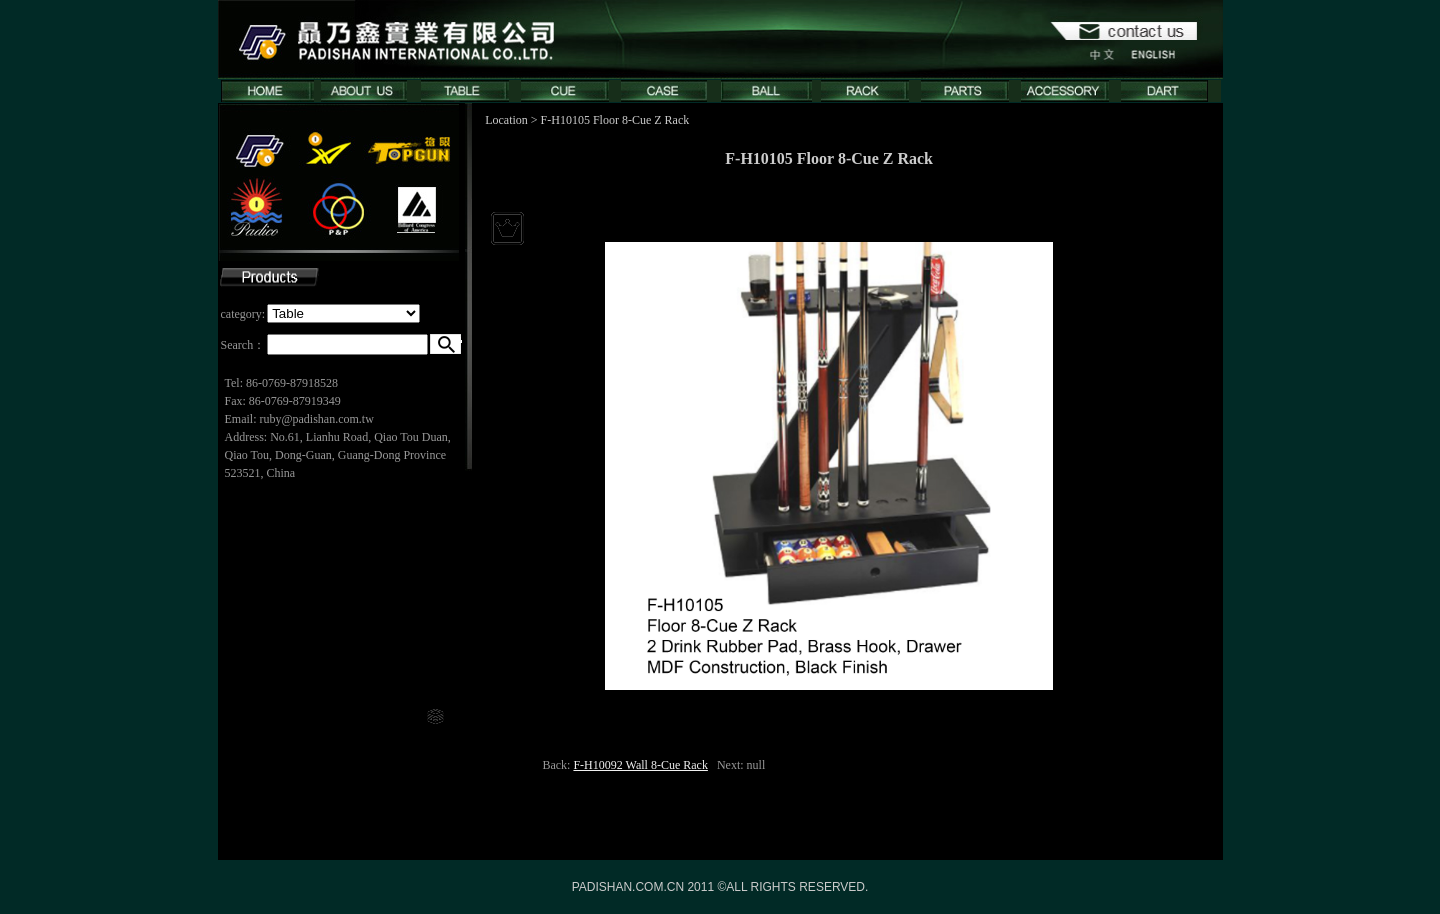 This screenshot has height=914, width=1440. What do you see at coordinates (507, 228) in the screenshot?
I see `web awesome brand logo` at bounding box center [507, 228].